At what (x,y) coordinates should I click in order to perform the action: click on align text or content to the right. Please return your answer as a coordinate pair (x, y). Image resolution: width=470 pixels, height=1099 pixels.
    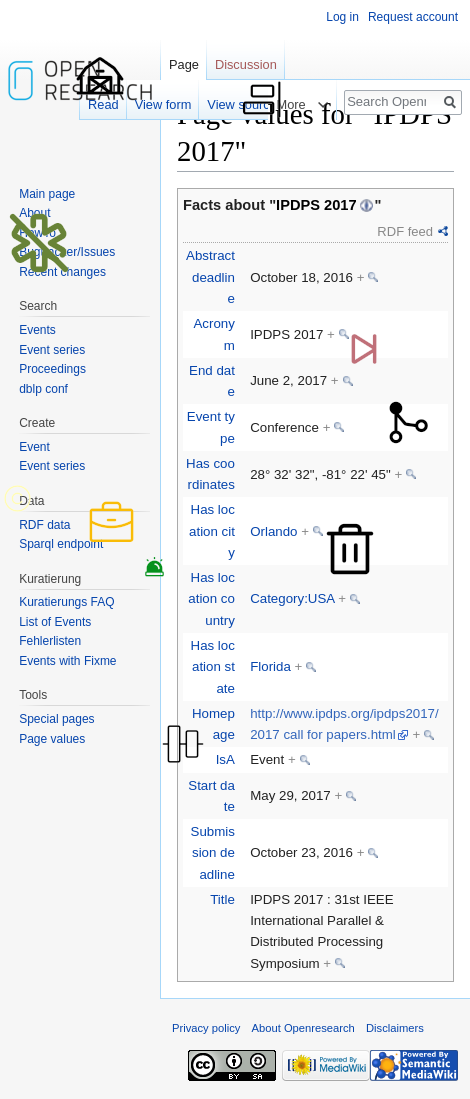
    Looking at the image, I should click on (262, 99).